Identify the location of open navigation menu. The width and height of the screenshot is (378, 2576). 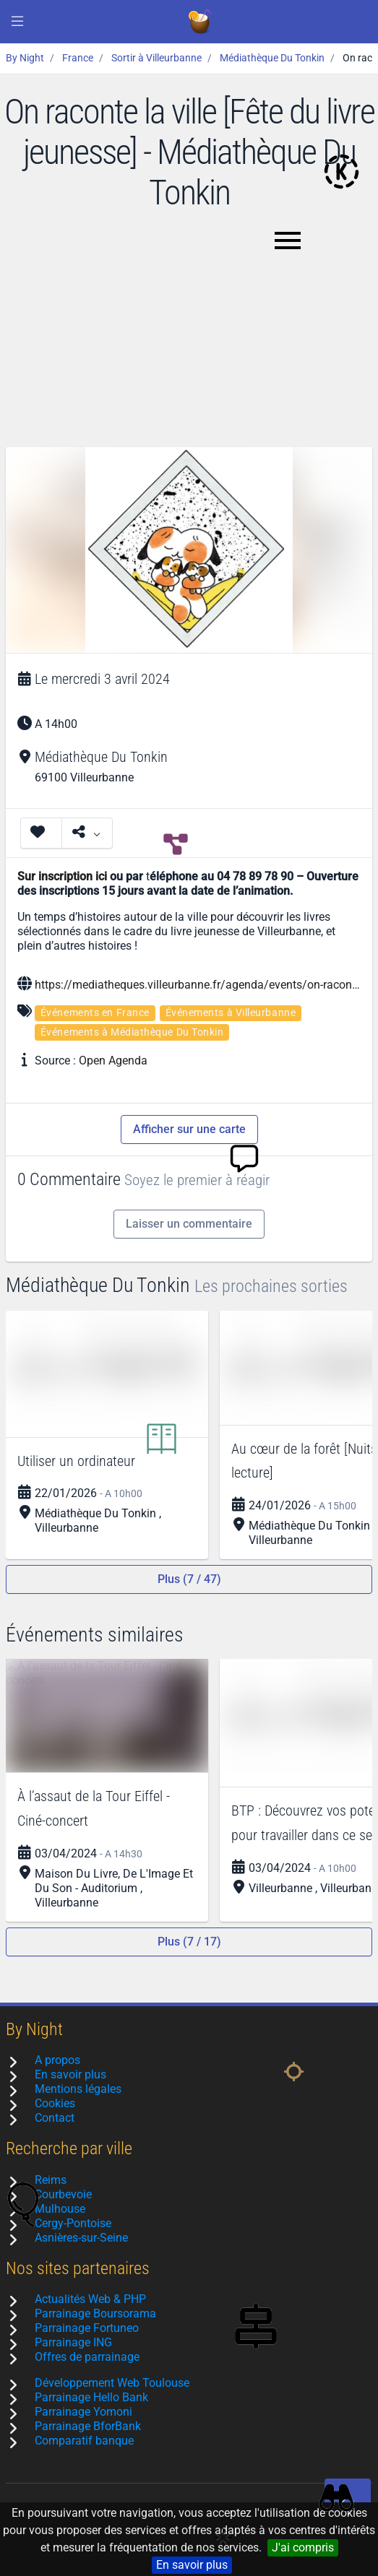
(288, 240).